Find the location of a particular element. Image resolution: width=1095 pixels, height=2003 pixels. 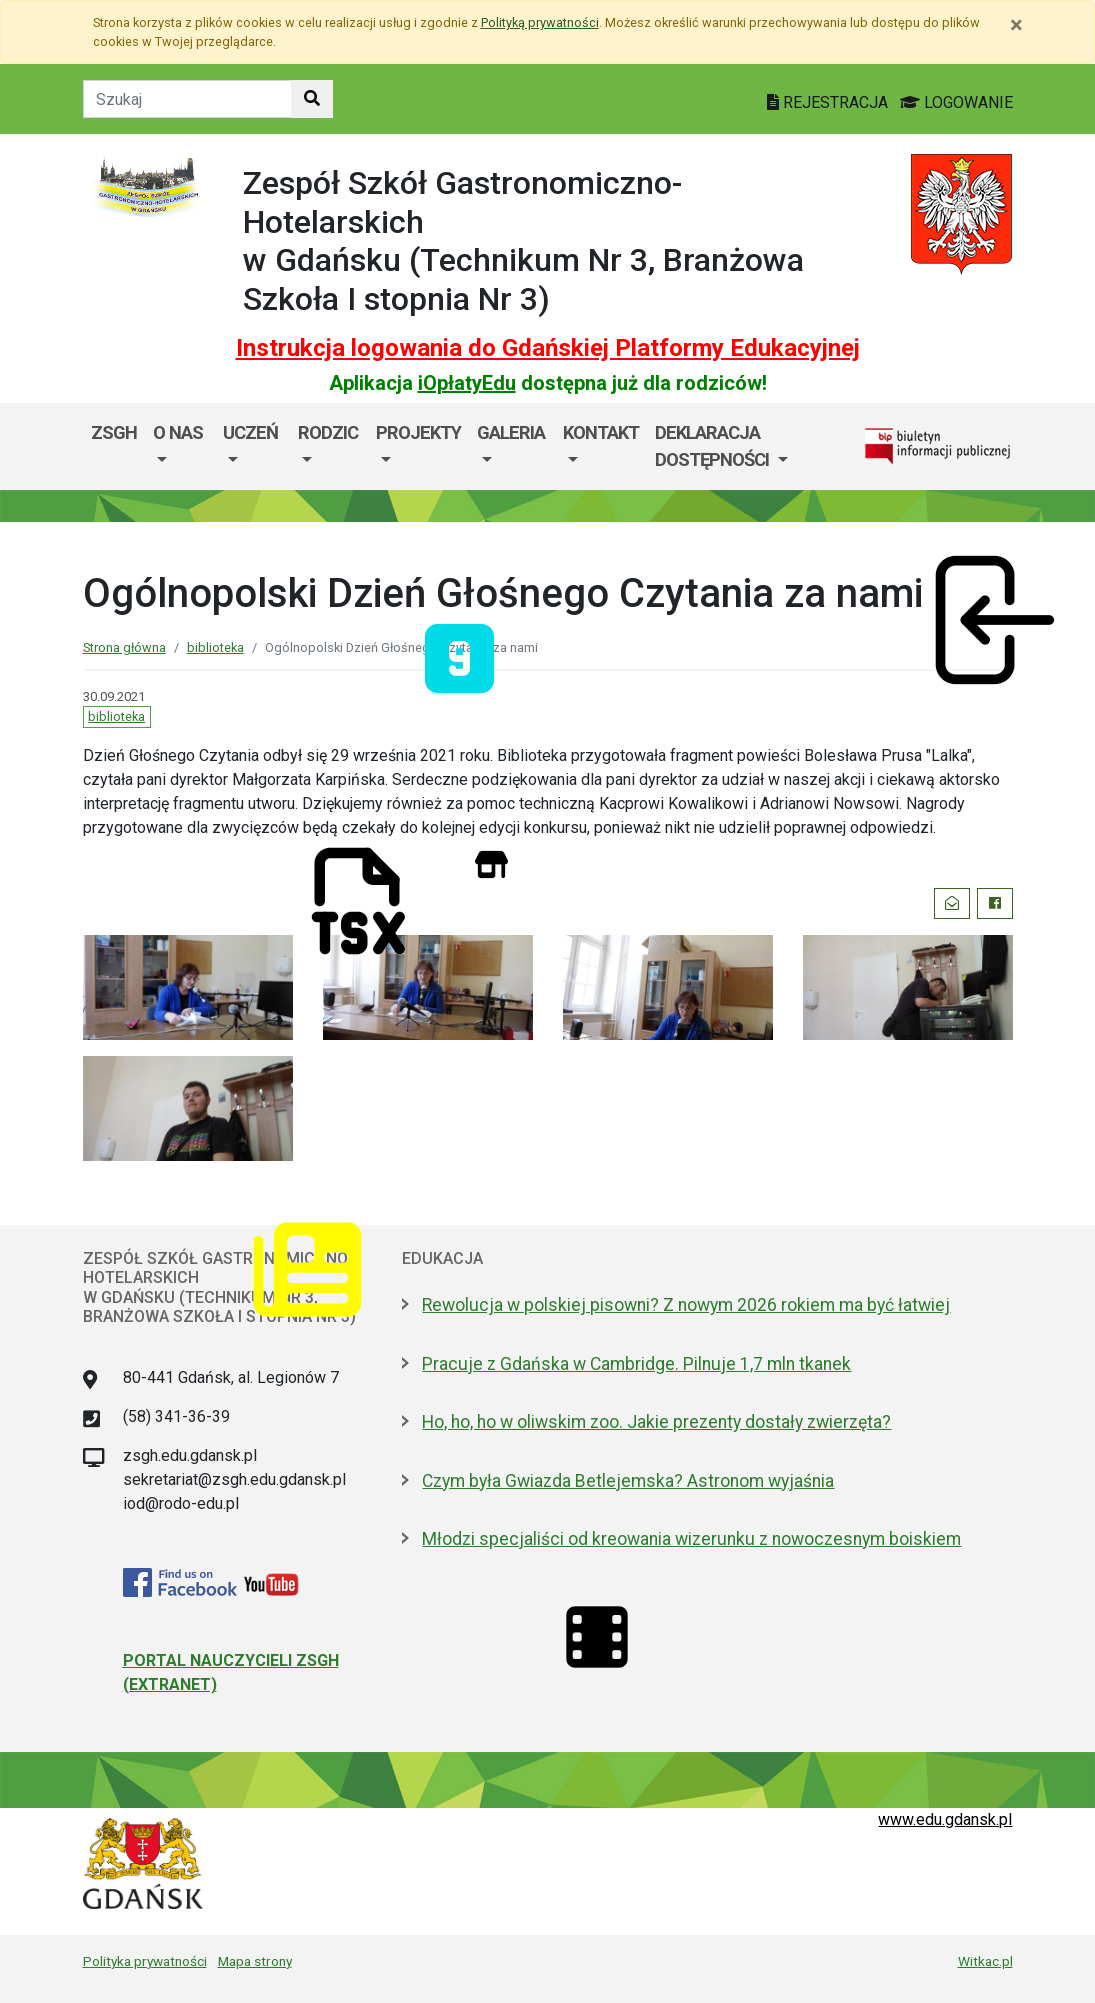

log in to your account is located at coordinates (985, 620).